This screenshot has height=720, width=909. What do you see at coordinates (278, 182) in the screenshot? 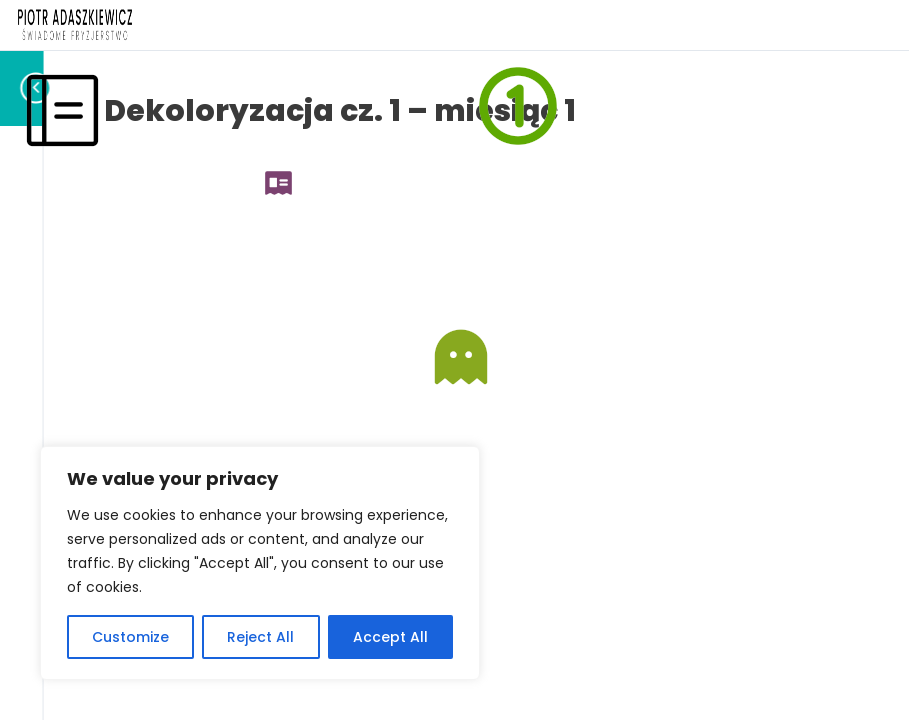
I see `view news articles or press clippings` at bounding box center [278, 182].